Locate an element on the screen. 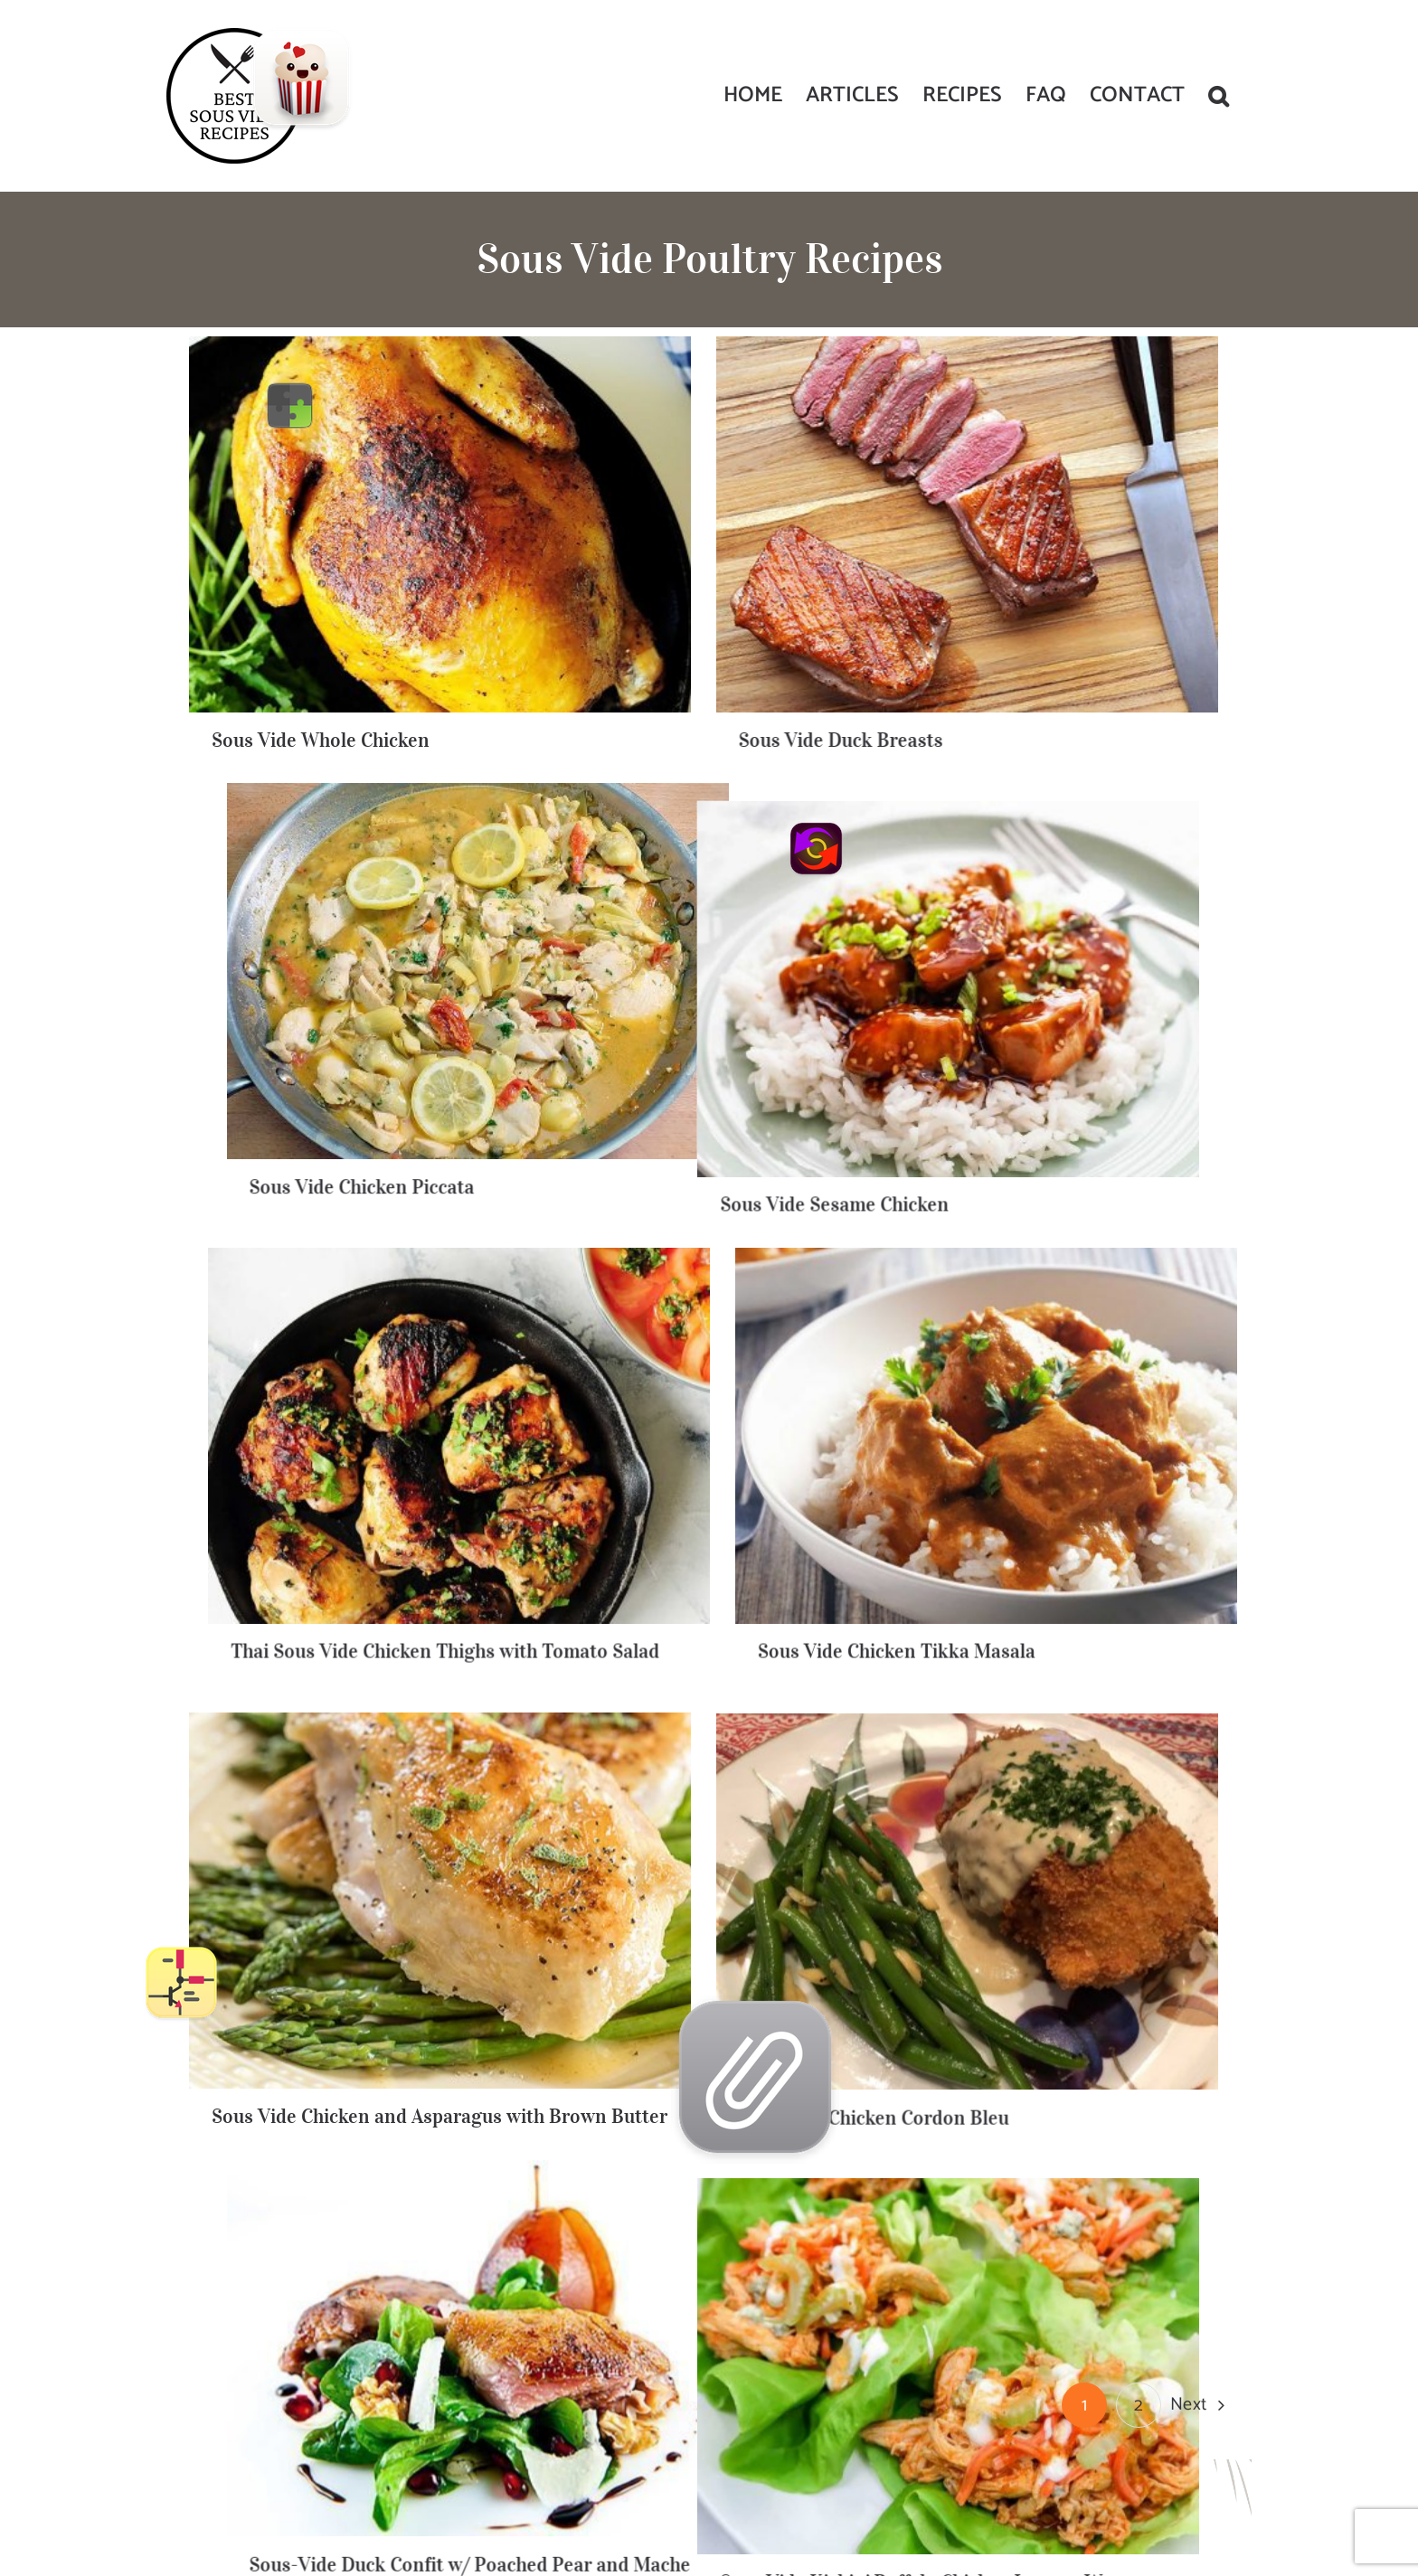 Image resolution: width=1418 pixels, height=2576 pixels. open gabutdm download manager app is located at coordinates (816, 848).